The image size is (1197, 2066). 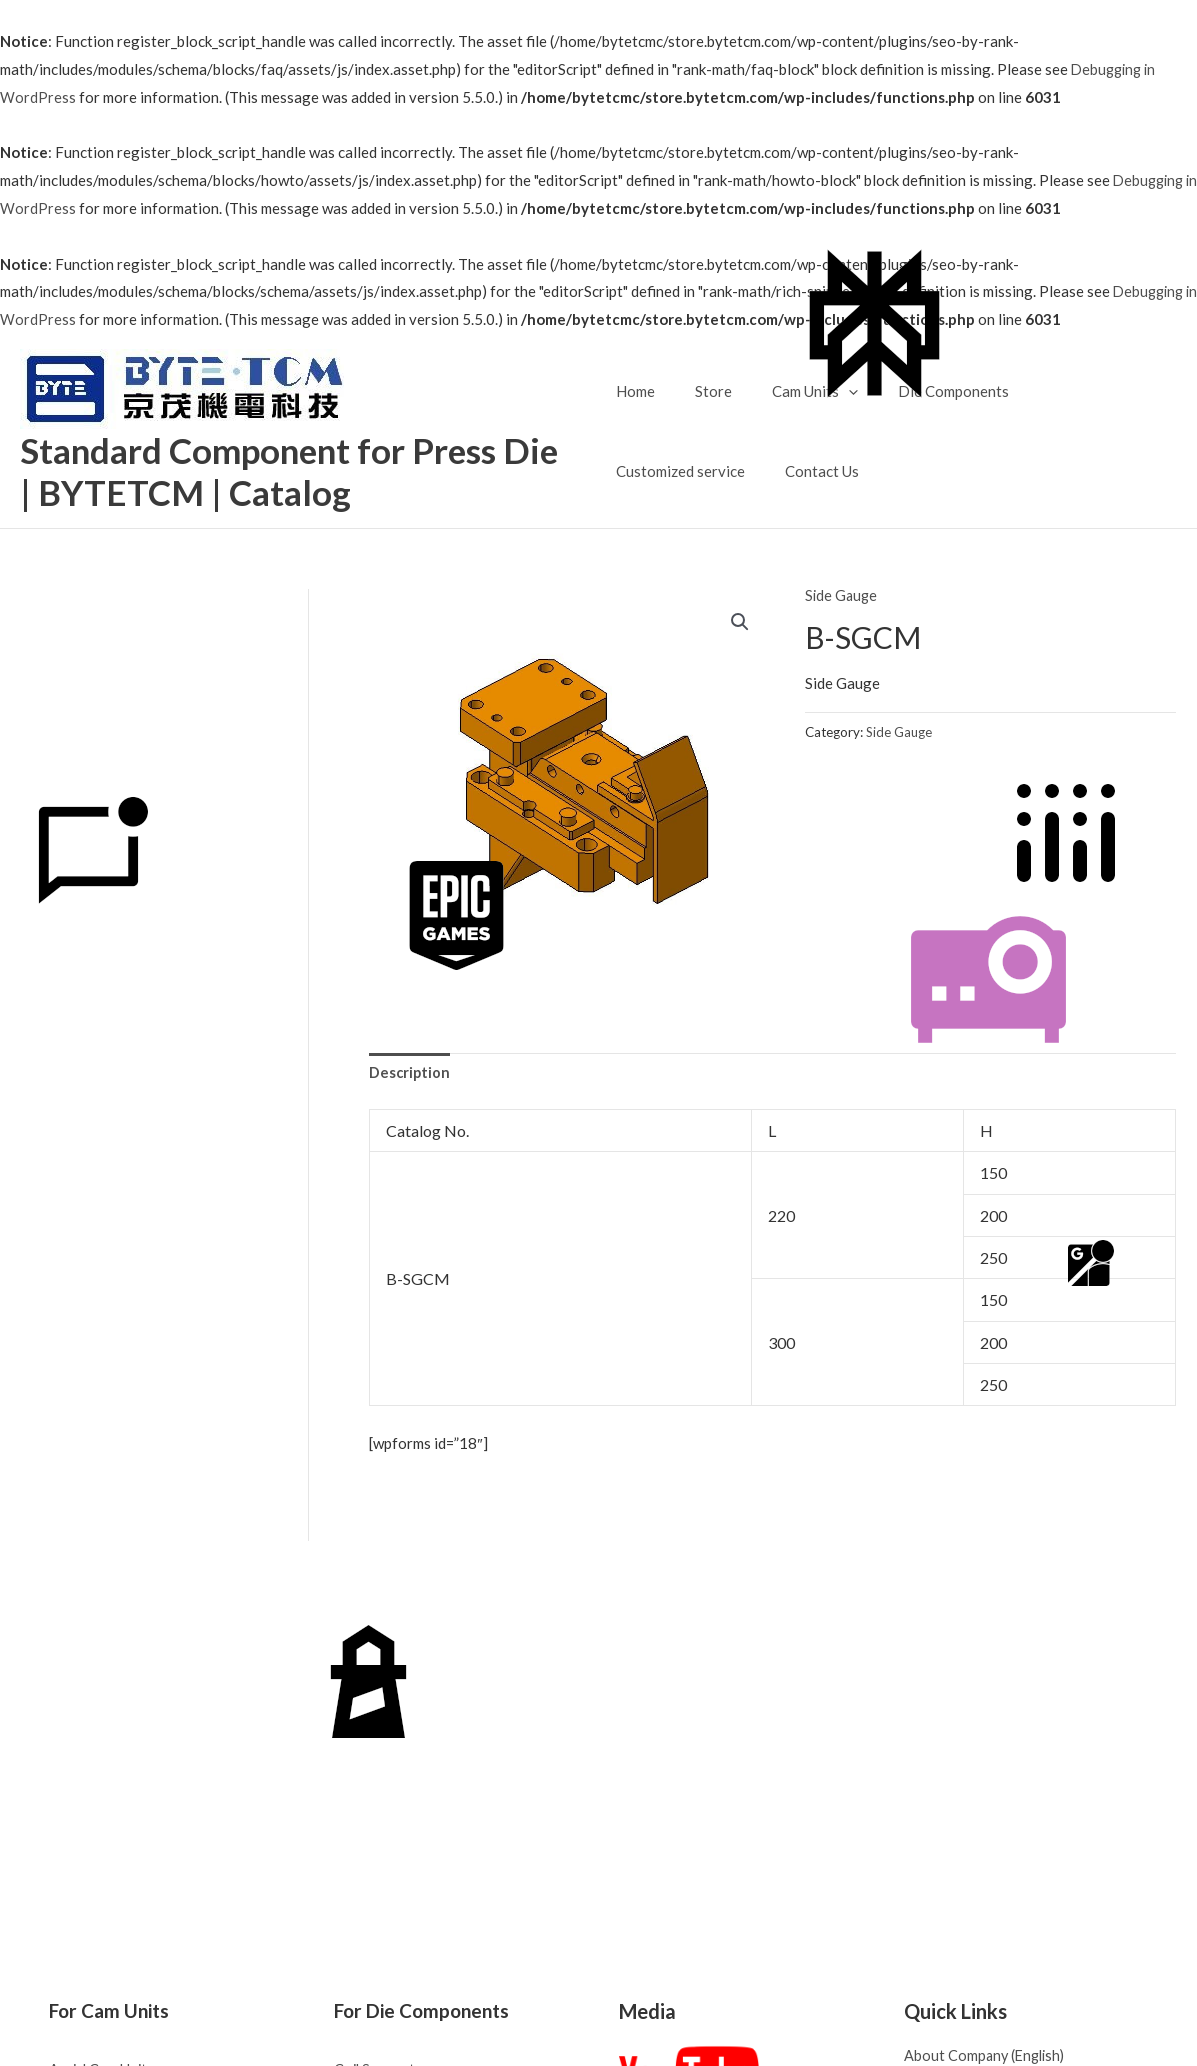 I want to click on open the Epic Games launcher, so click(x=456, y=915).